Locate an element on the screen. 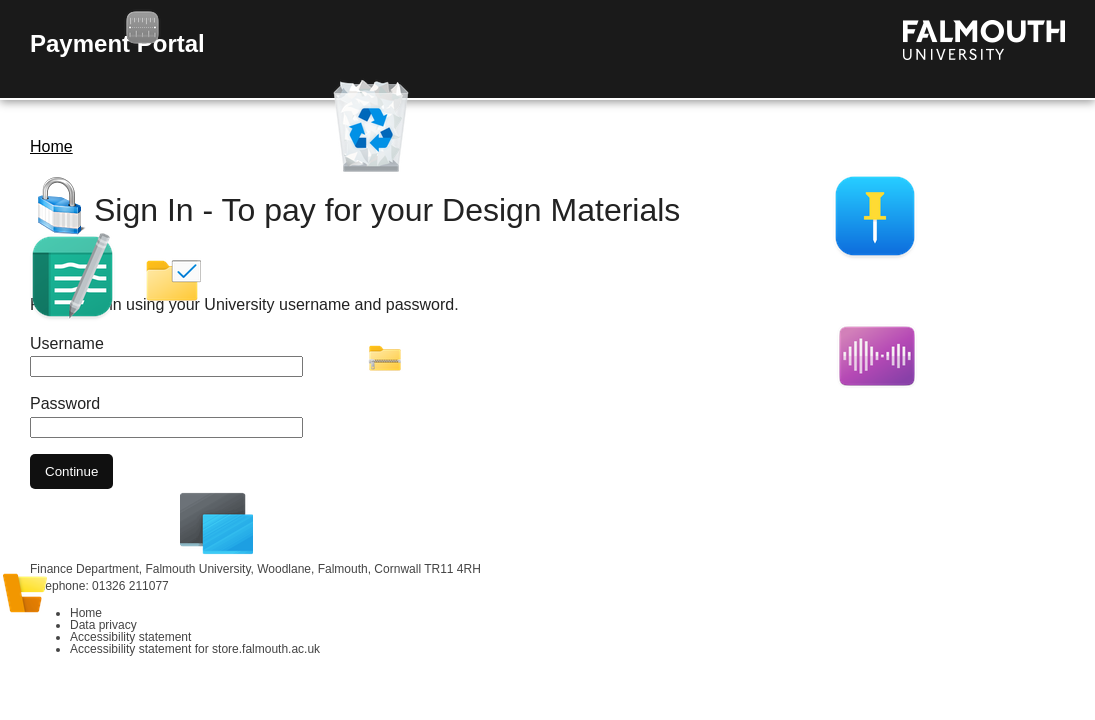 The width and height of the screenshot is (1095, 720). open the audio recorder app is located at coordinates (877, 356).